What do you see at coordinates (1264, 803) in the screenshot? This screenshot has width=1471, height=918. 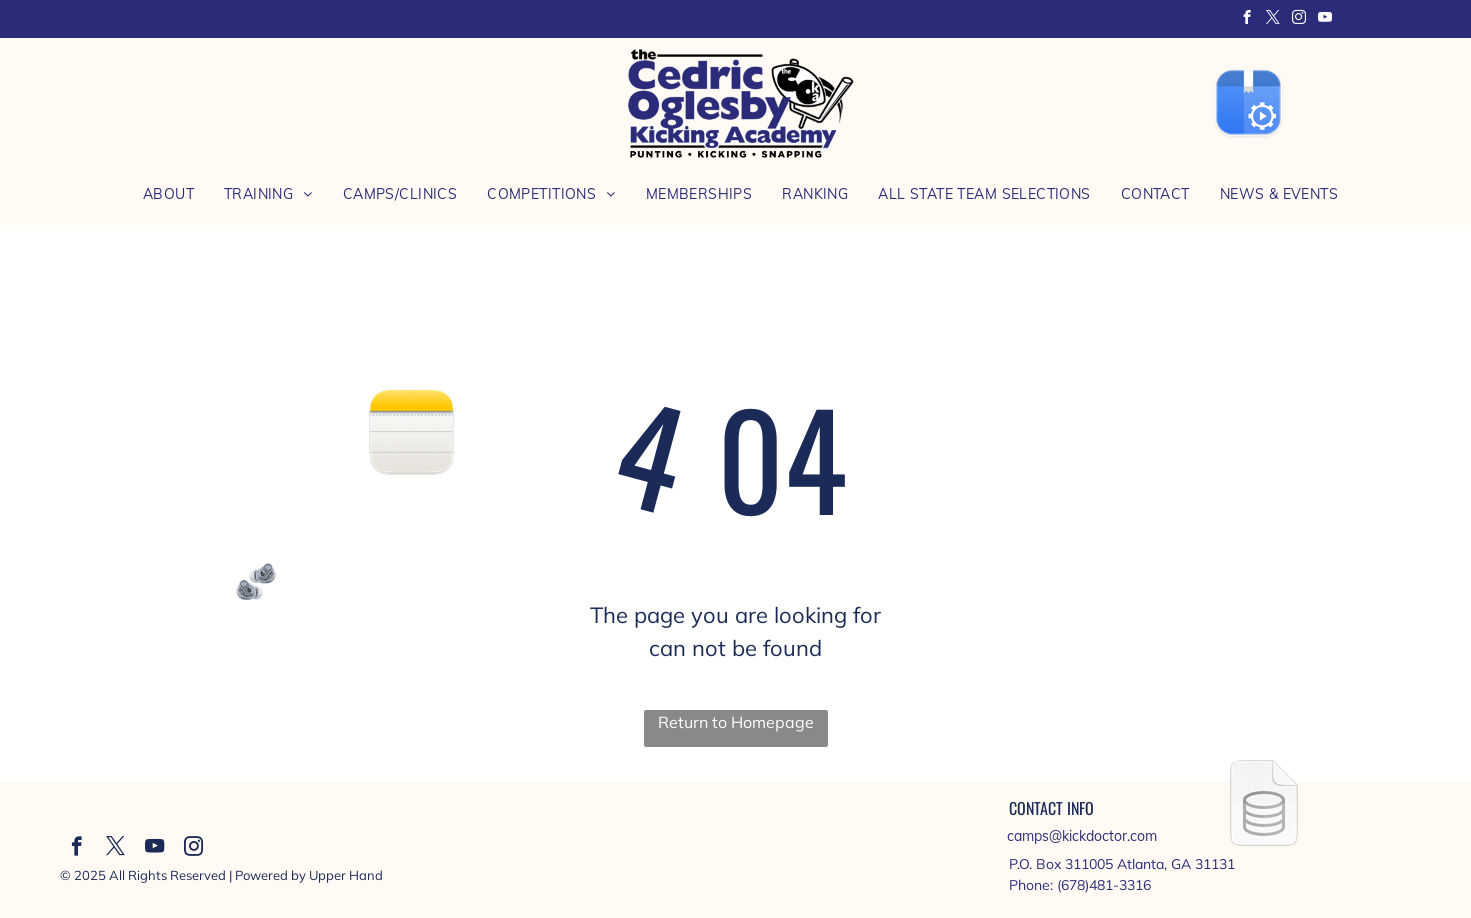 I see `open a database file` at bounding box center [1264, 803].